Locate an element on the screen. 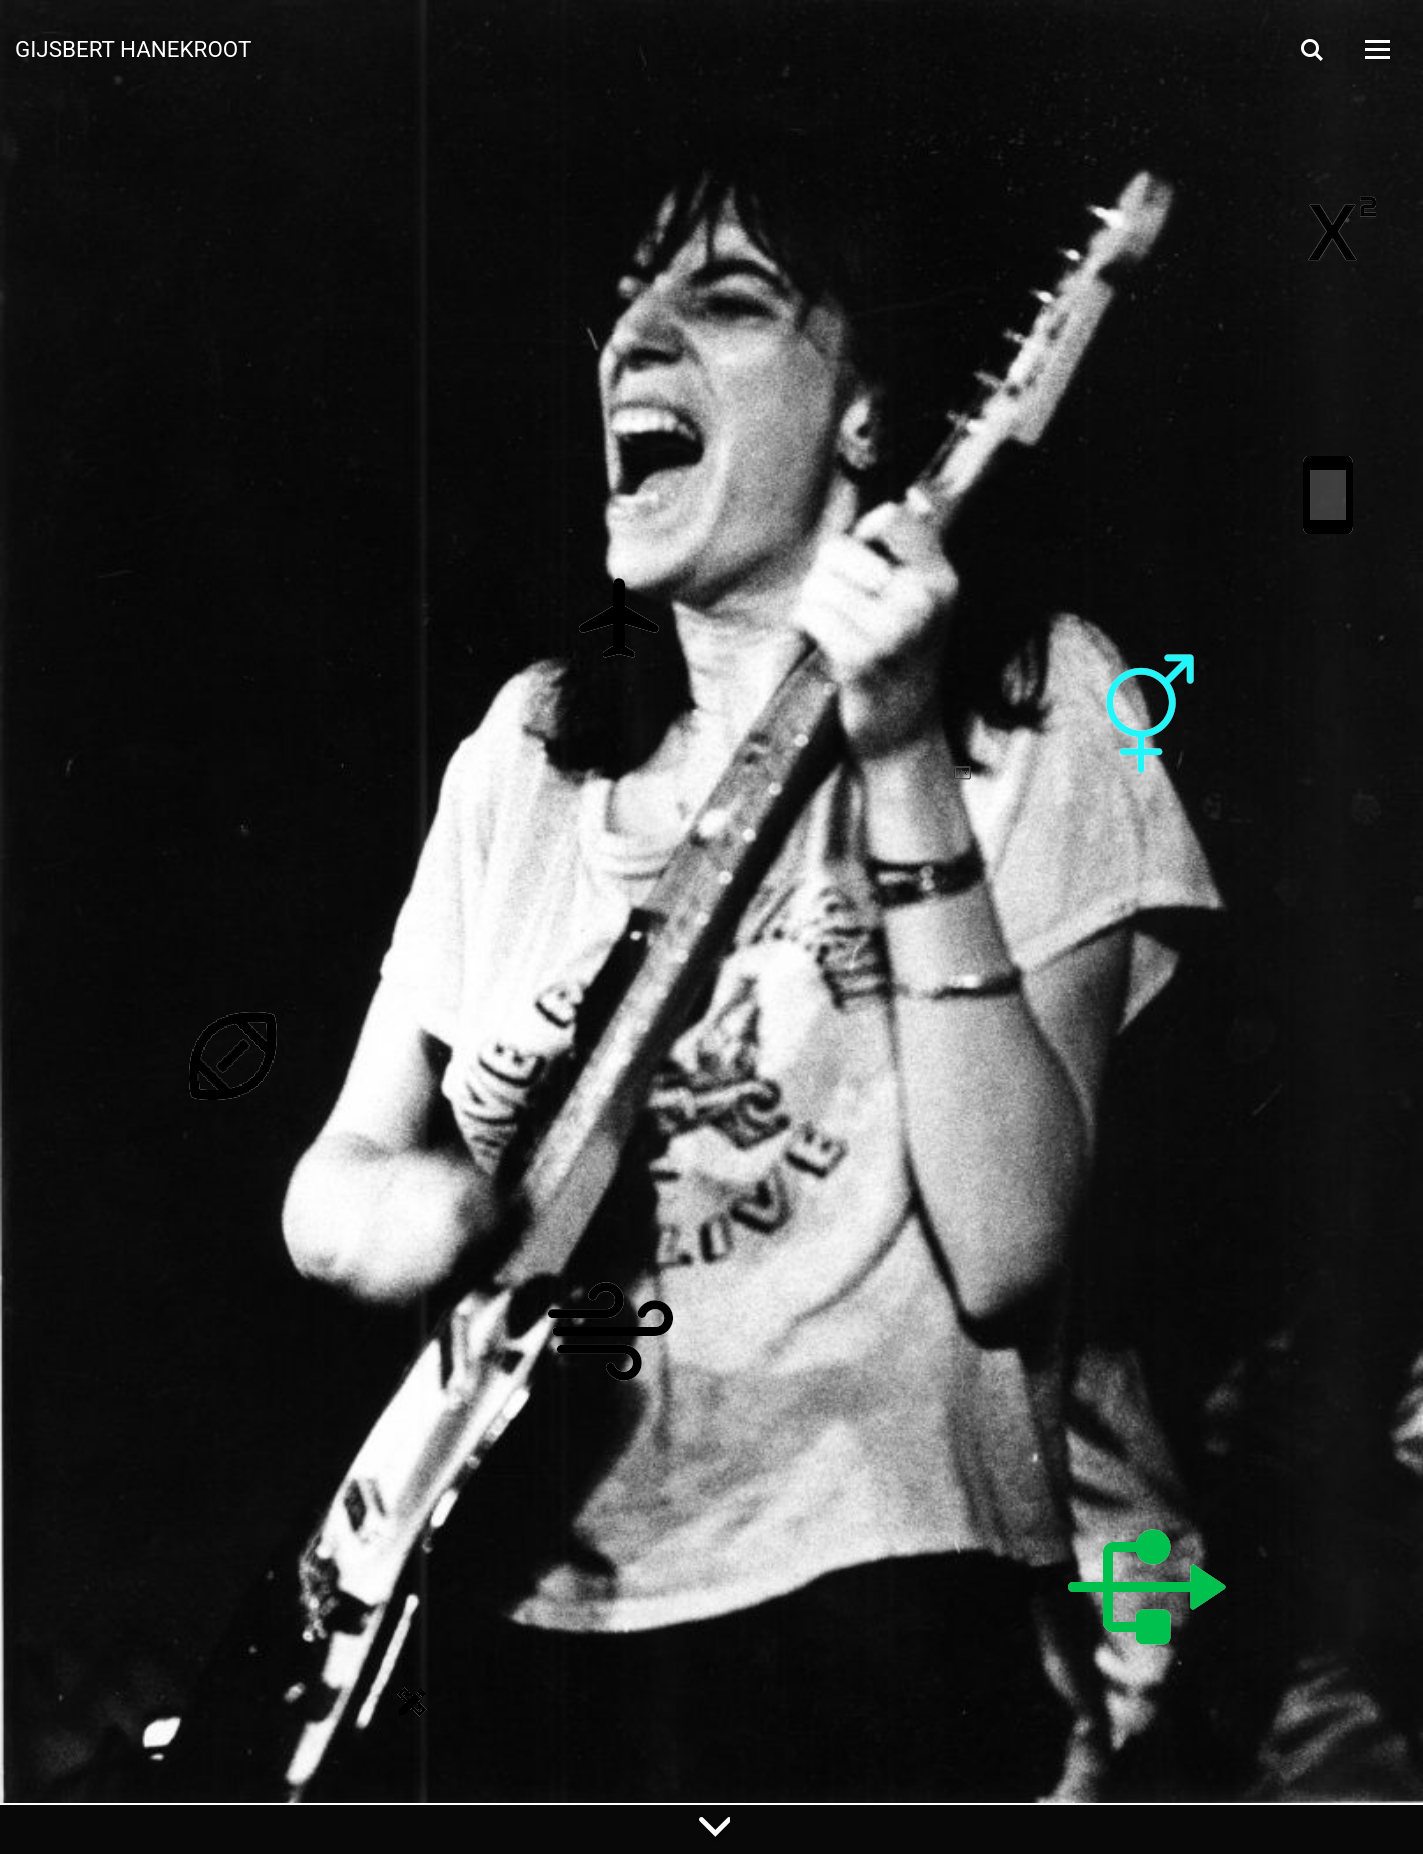  set this device as your primary phone is located at coordinates (1328, 495).